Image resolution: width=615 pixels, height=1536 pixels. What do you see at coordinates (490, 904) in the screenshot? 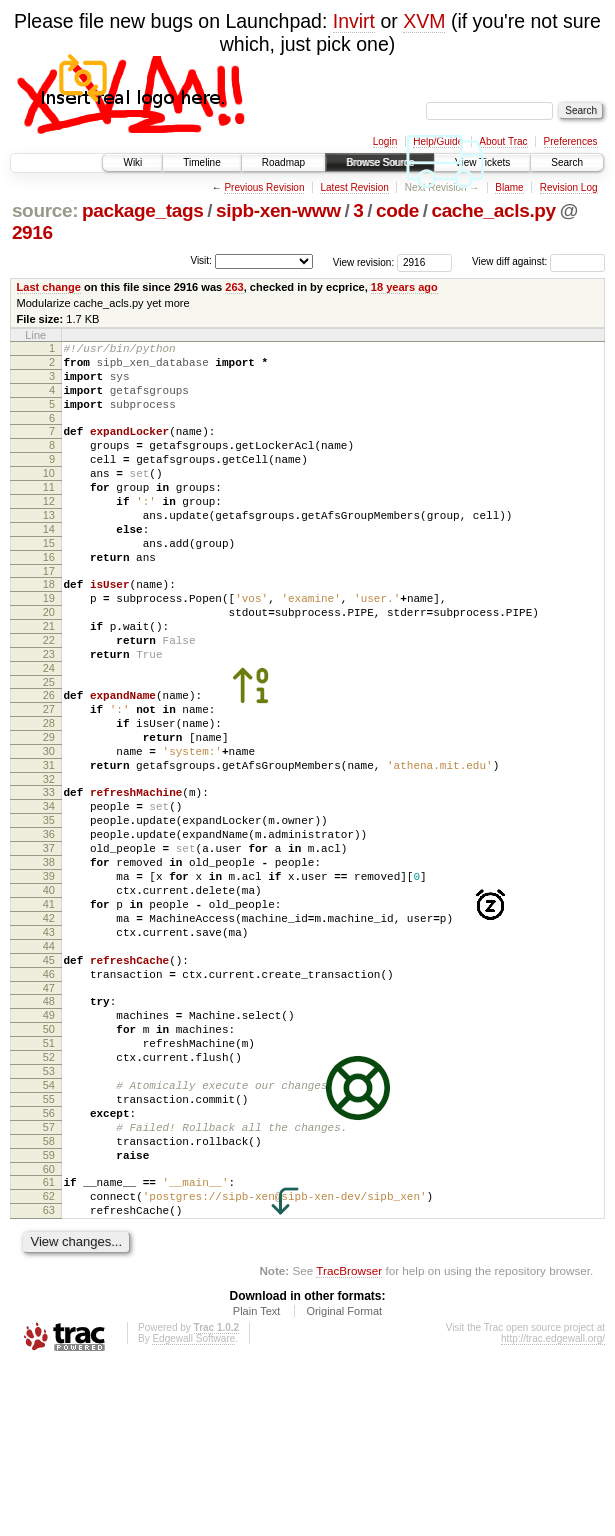
I see `snooze an alarm or reminder` at bounding box center [490, 904].